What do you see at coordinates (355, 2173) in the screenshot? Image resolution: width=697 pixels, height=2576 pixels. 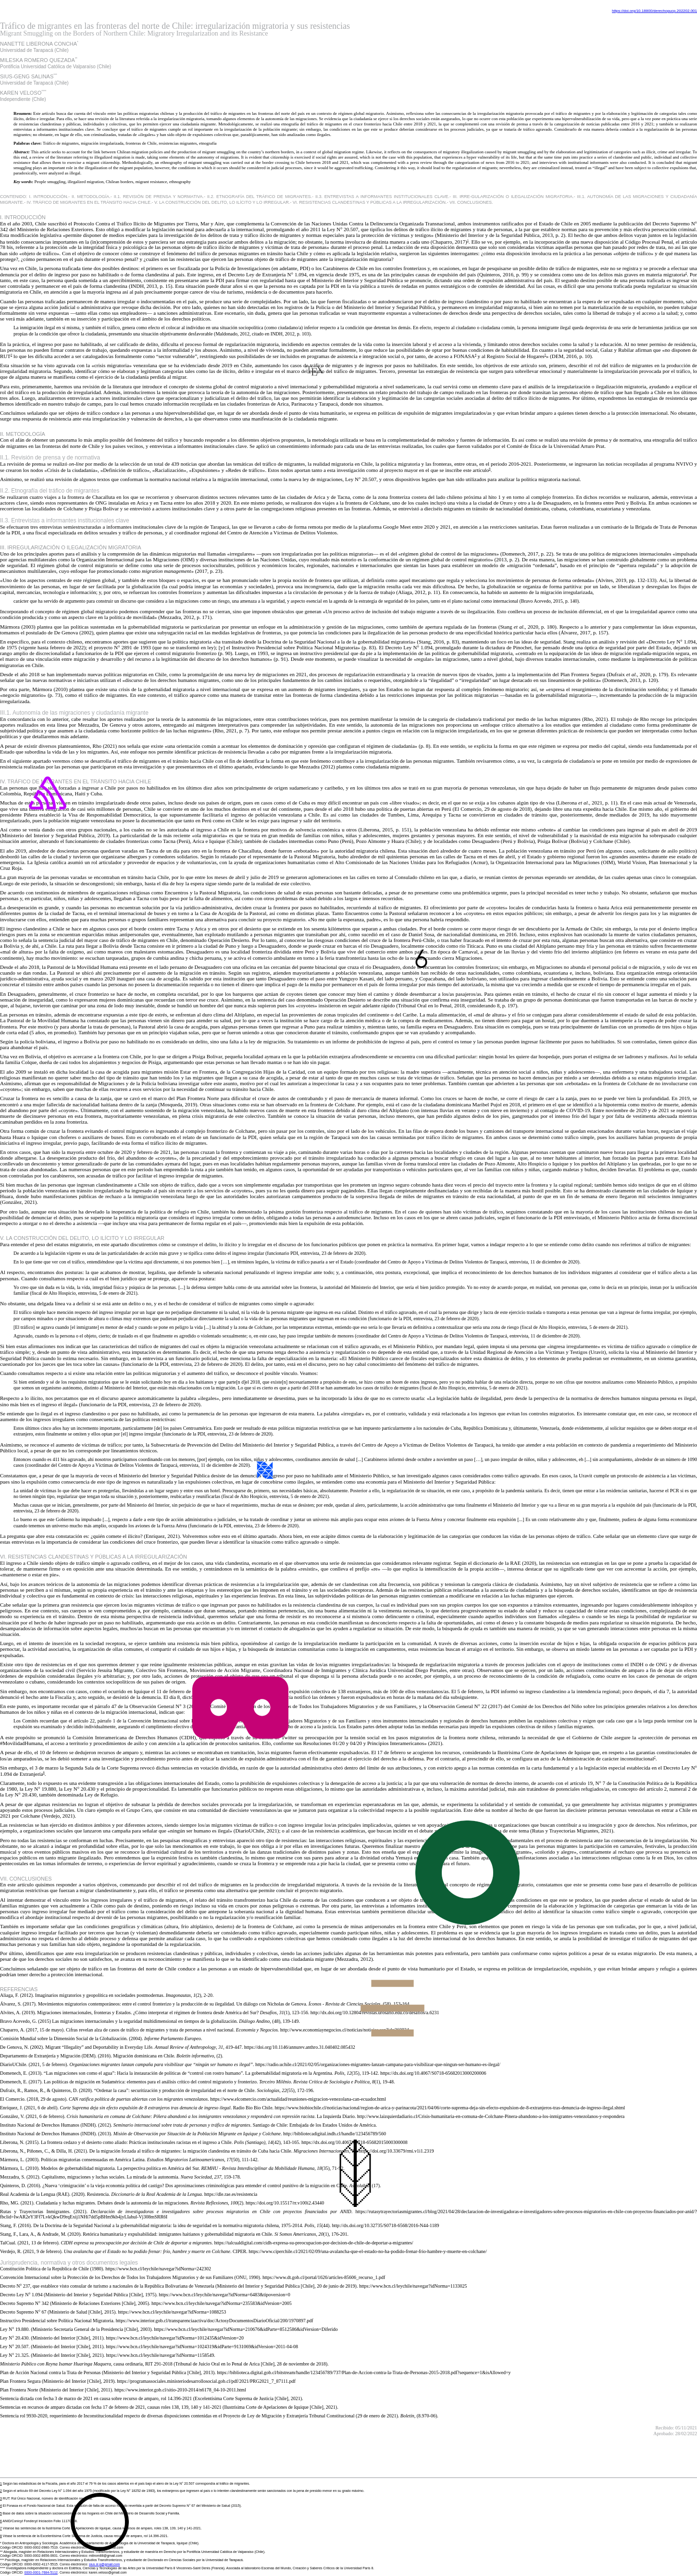 I see `folium mapping library logo` at bounding box center [355, 2173].